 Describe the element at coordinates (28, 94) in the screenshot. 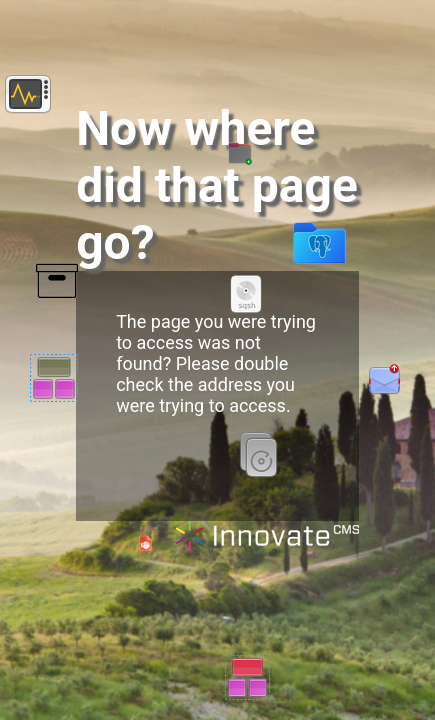

I see `open system monitor application` at that location.